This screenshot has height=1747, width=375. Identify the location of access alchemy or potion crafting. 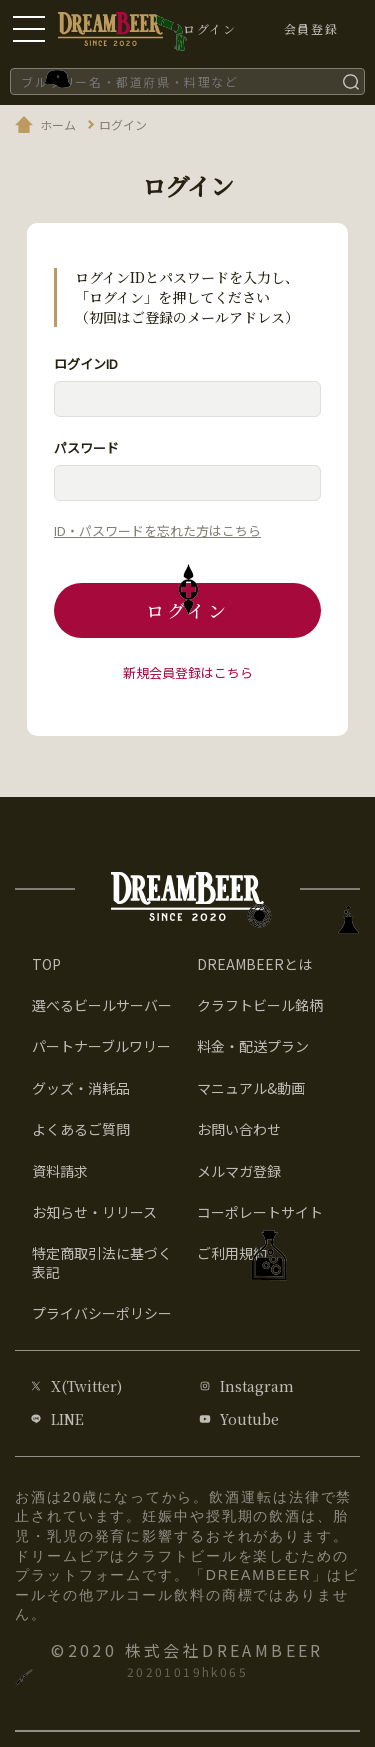
(271, 1255).